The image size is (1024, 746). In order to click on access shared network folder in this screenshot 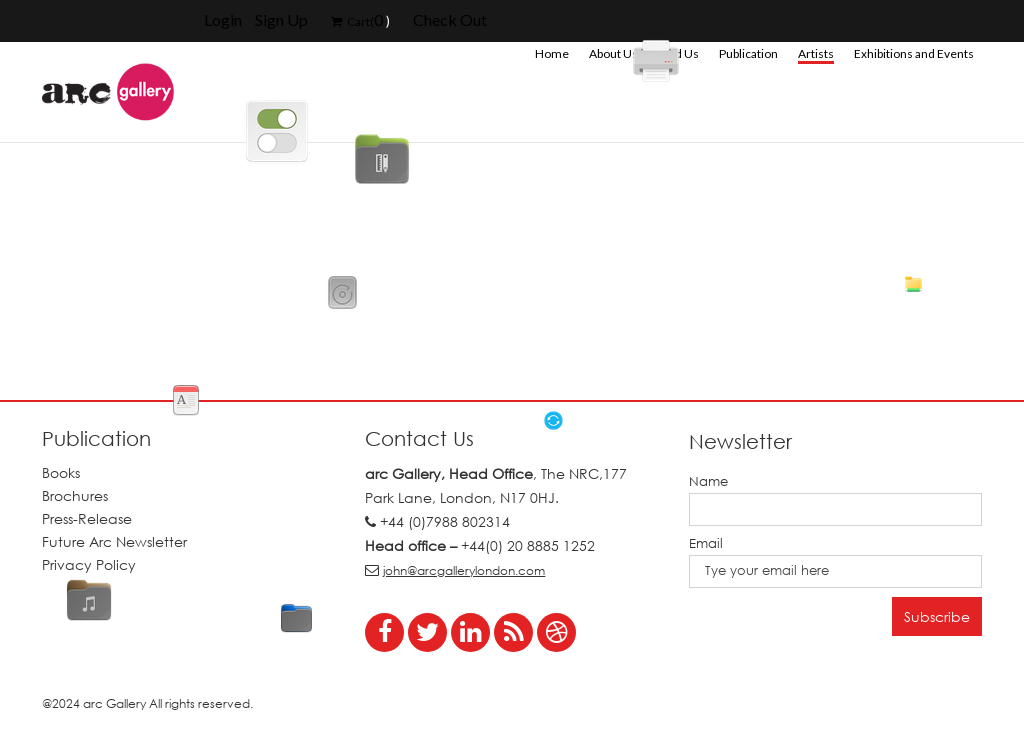, I will do `click(913, 283)`.